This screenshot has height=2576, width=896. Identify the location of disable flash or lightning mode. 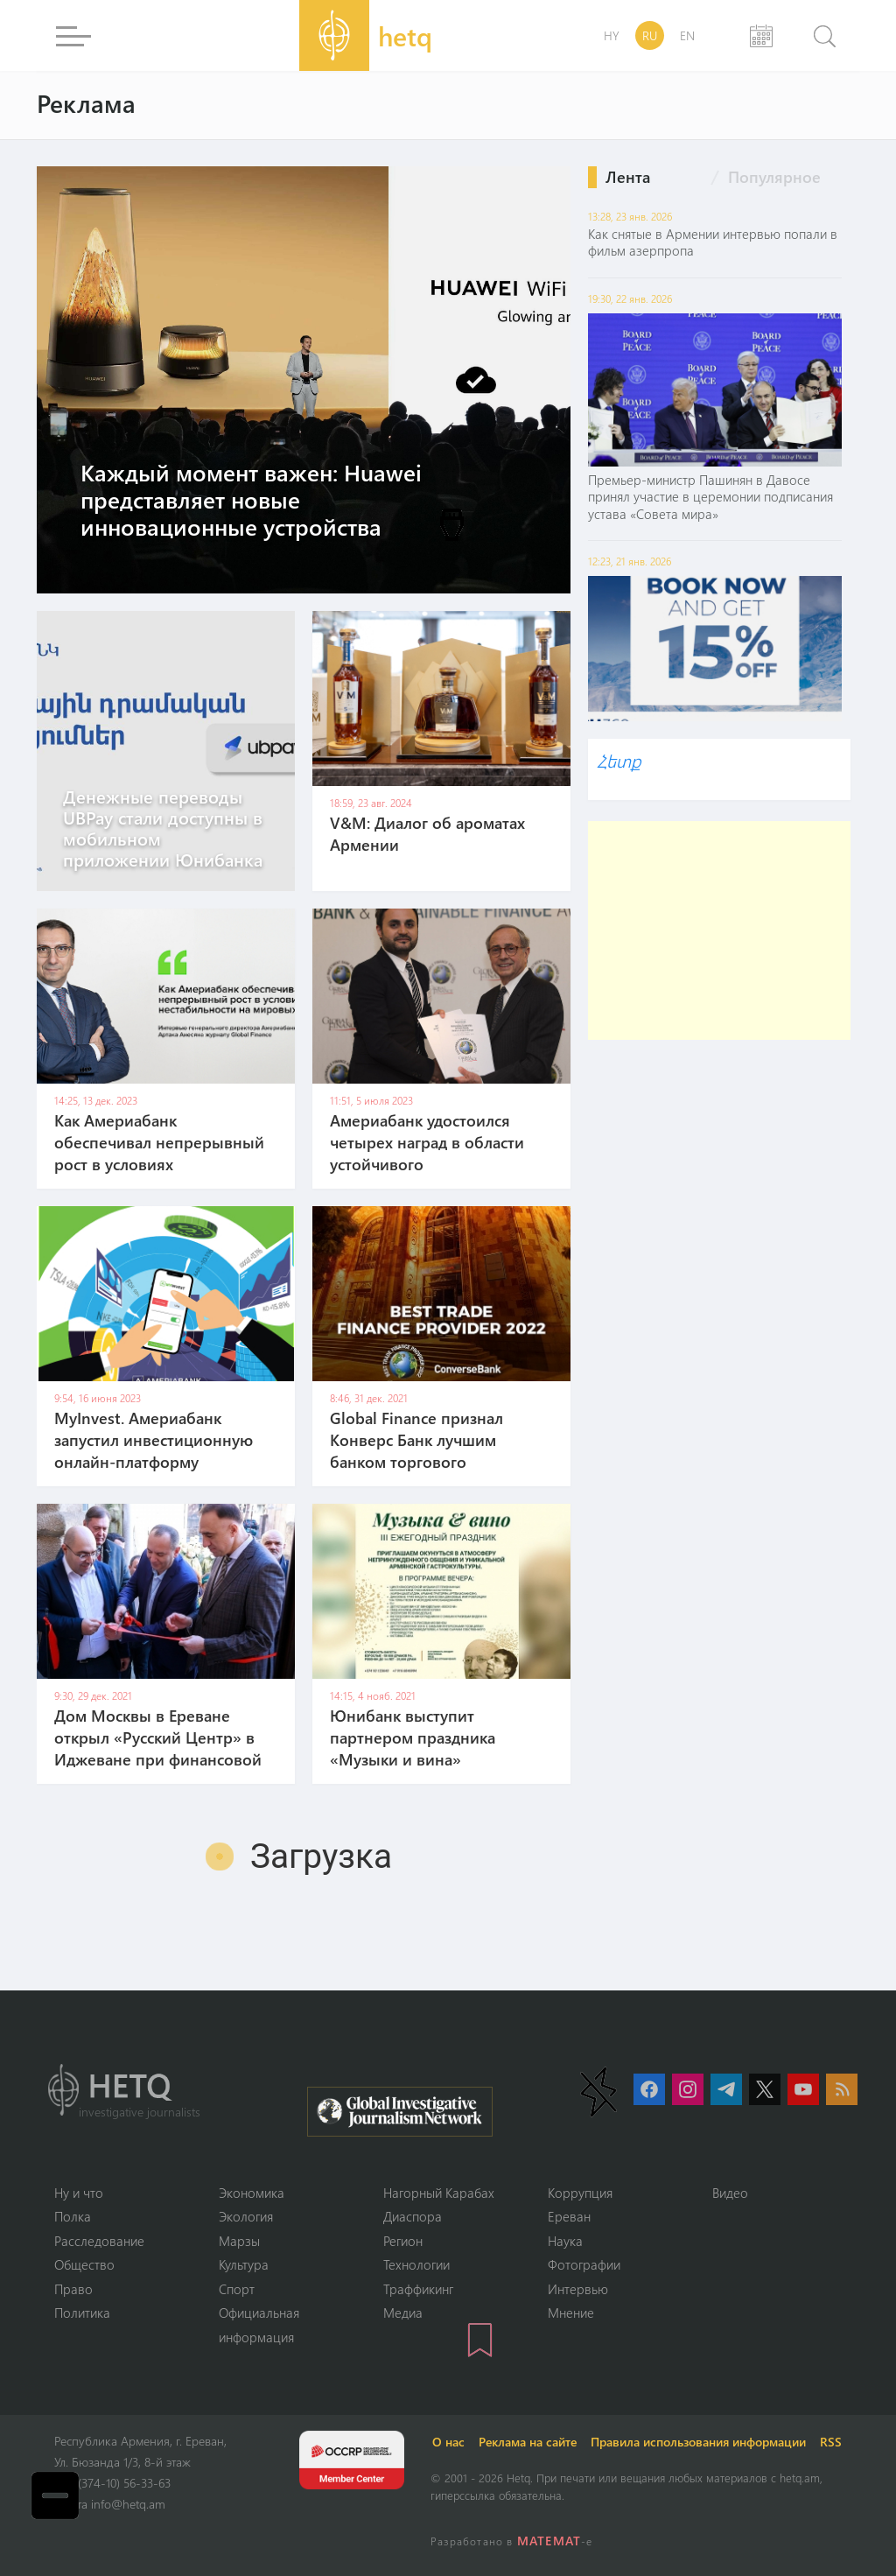
(598, 2092).